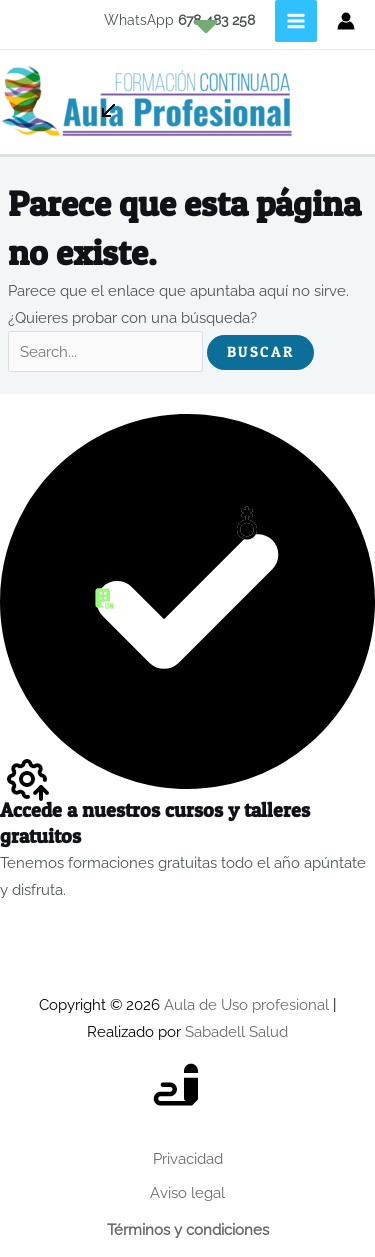 This screenshot has height=1257, width=375. What do you see at coordinates (104, 598) in the screenshot?
I see `access united nations building or headquarters` at bounding box center [104, 598].